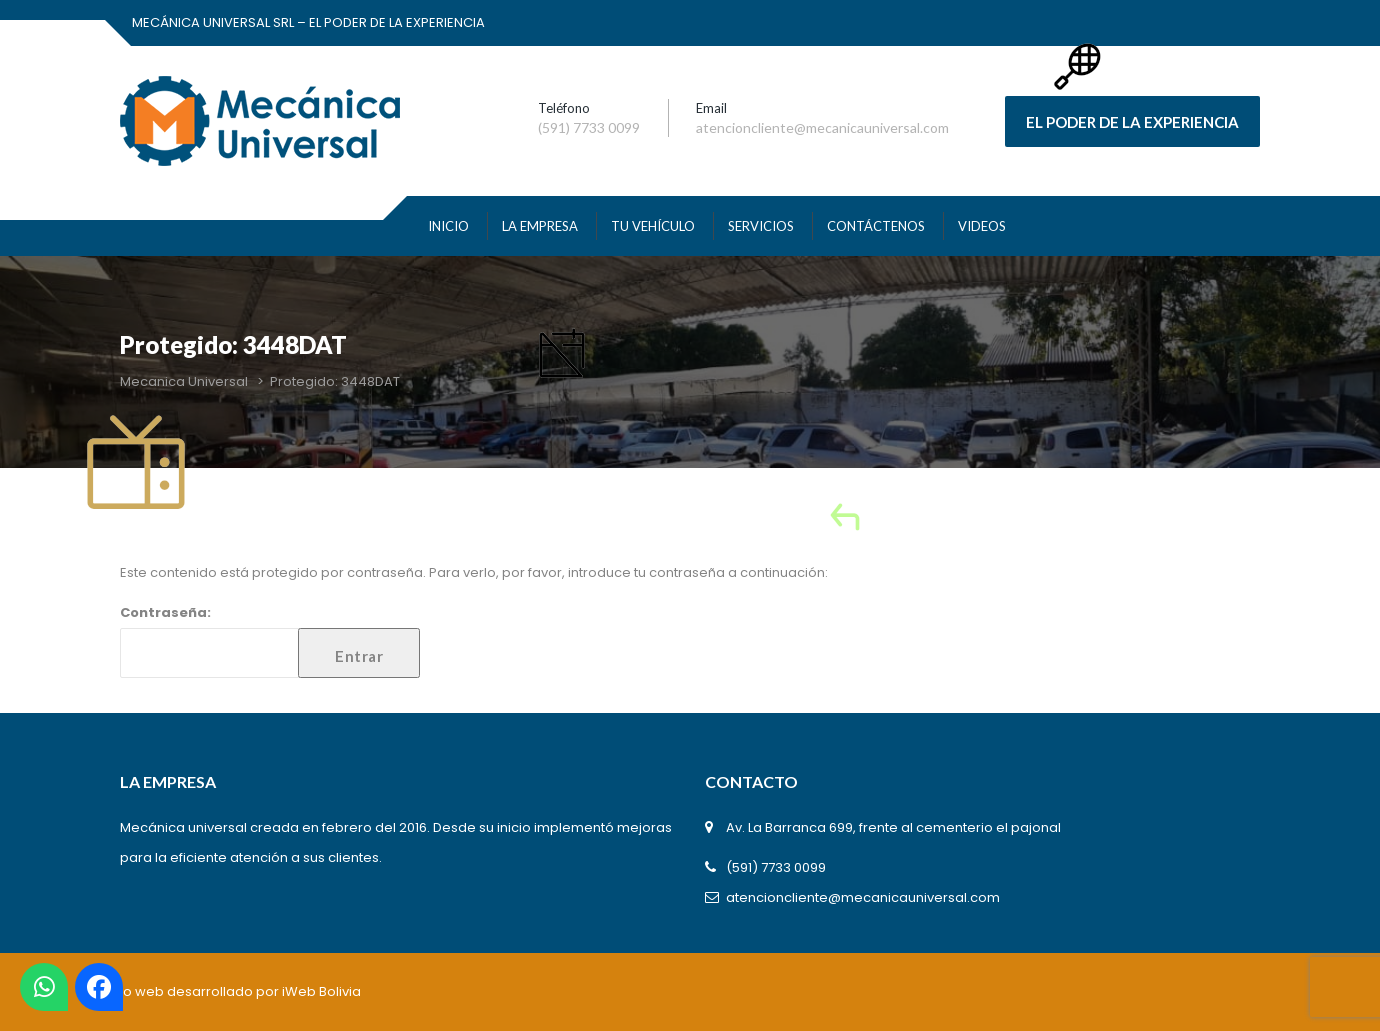 The height and width of the screenshot is (1031, 1380). What do you see at coordinates (846, 517) in the screenshot?
I see `go back to previous screen` at bounding box center [846, 517].